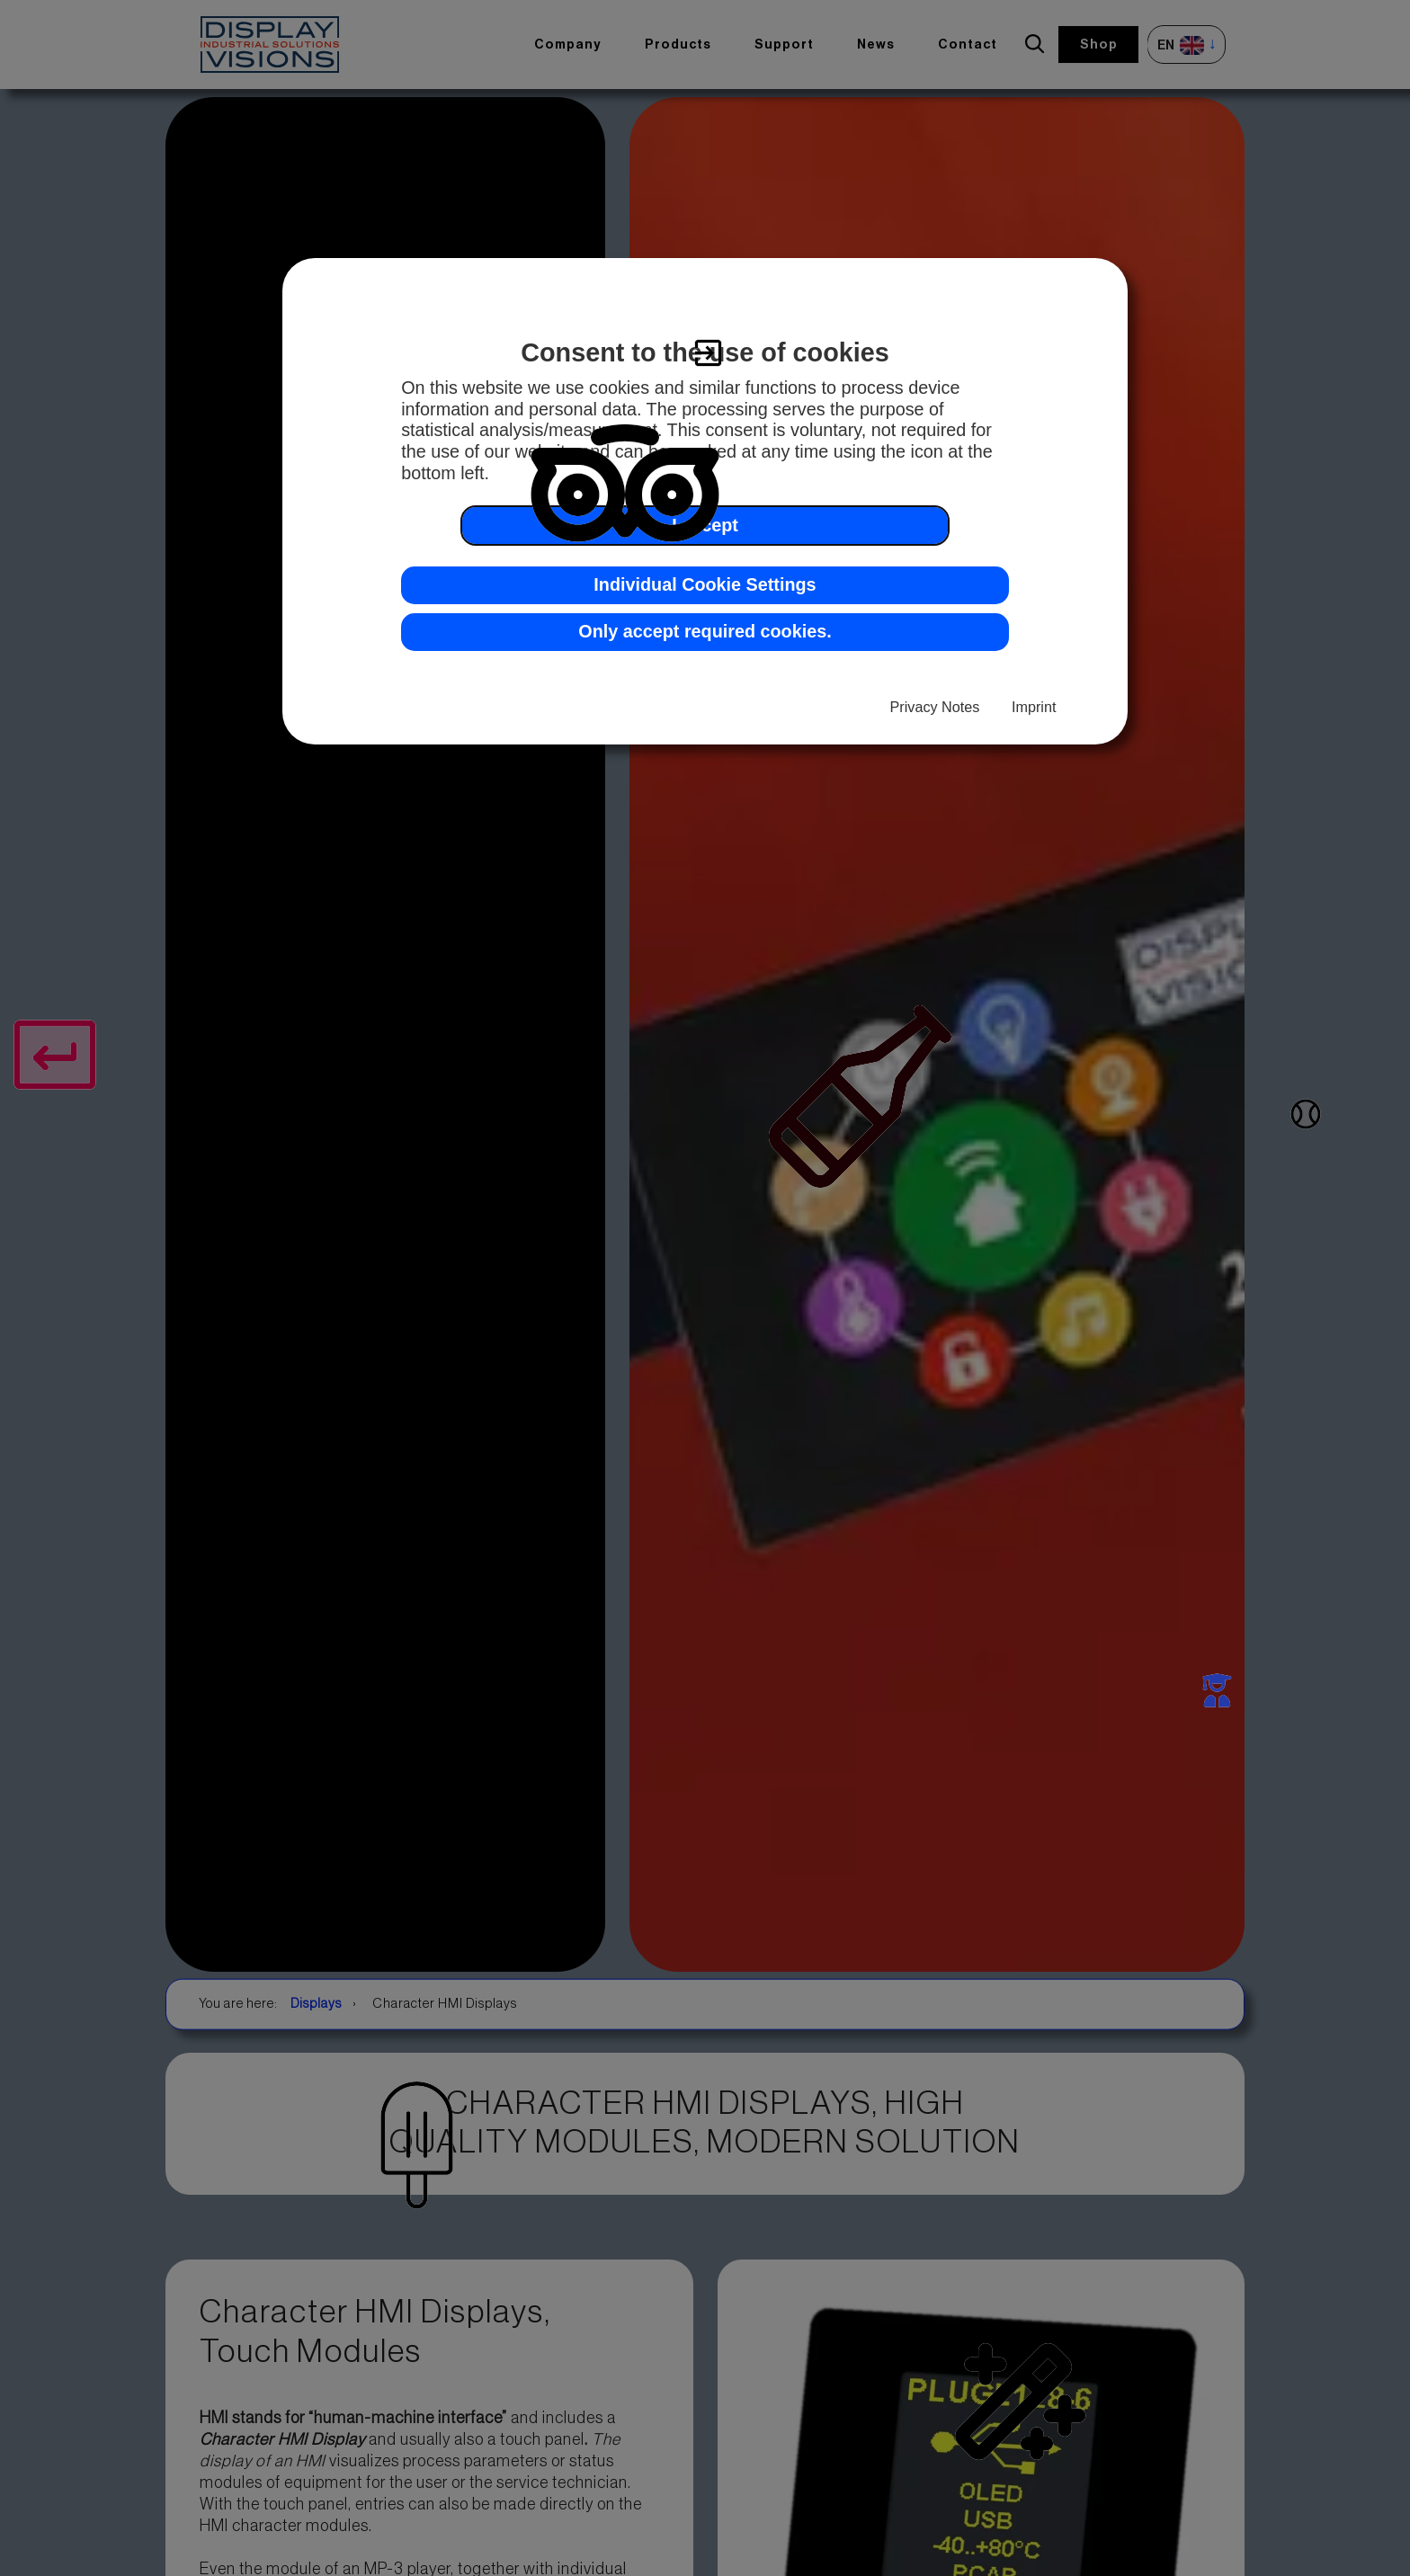  I want to click on log out of the current session, so click(708, 352).